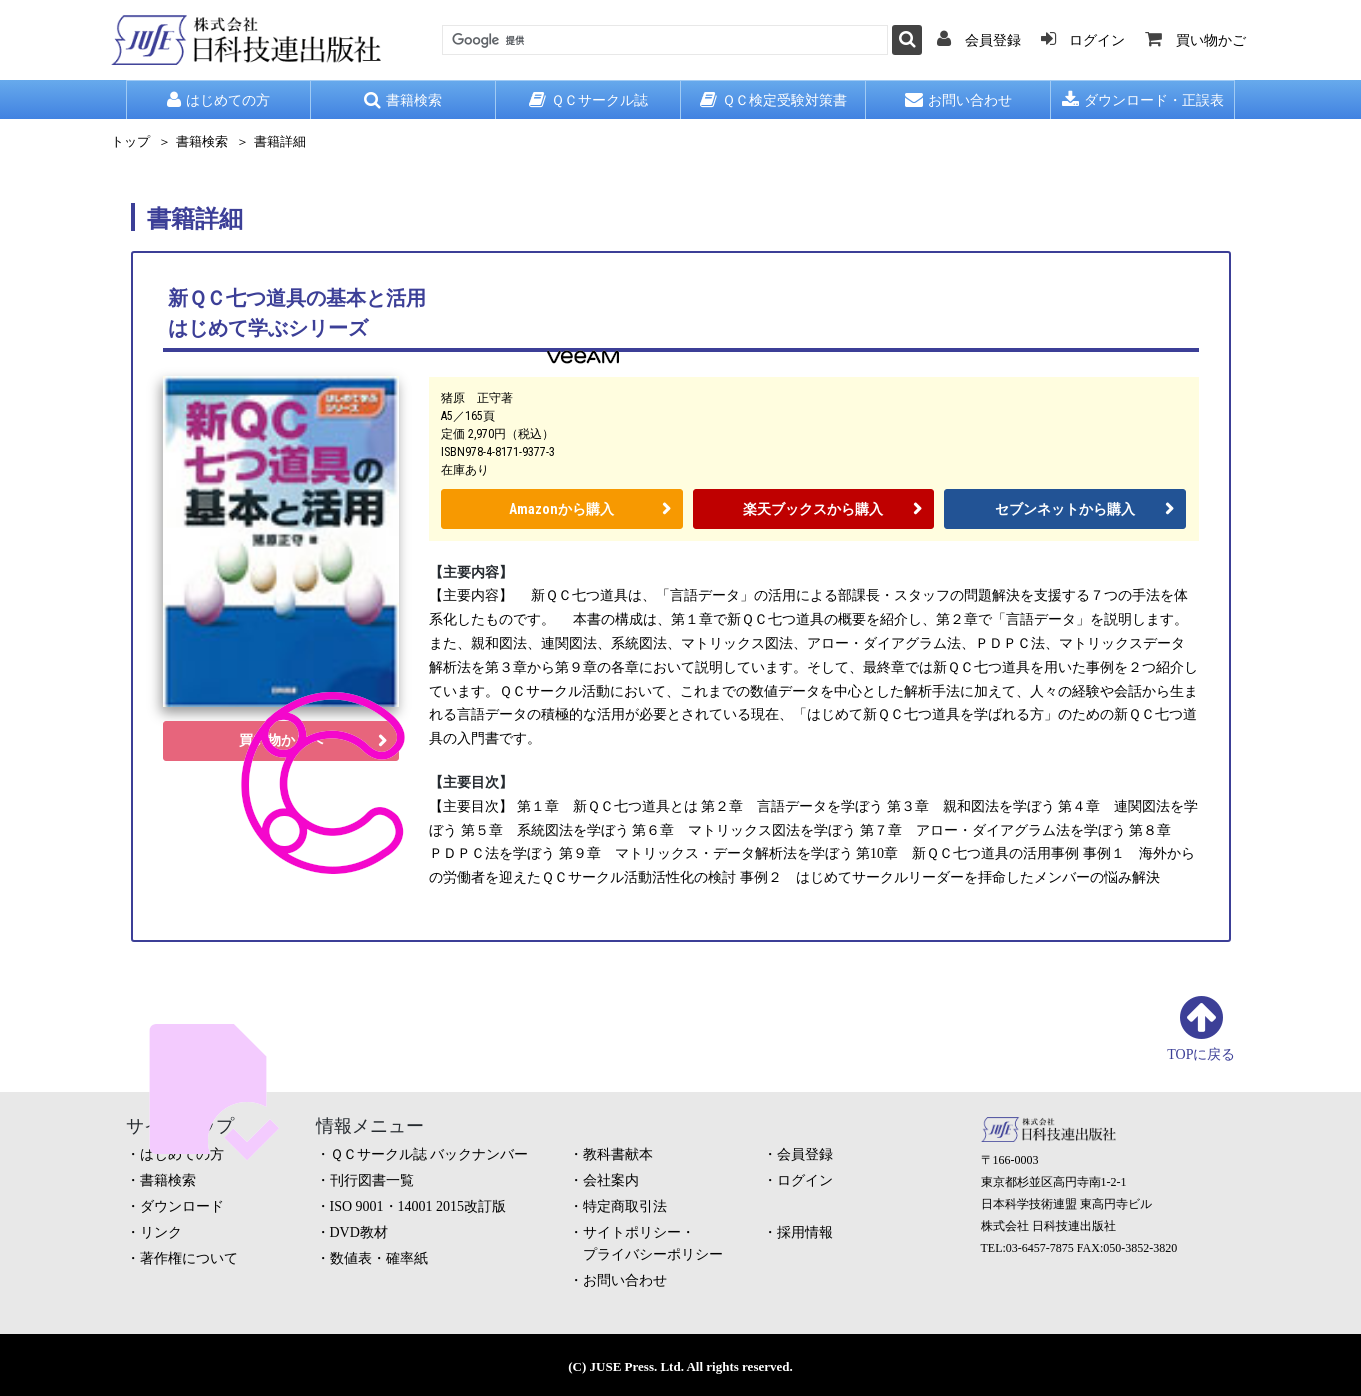  I want to click on link to Contentful CMS platform, so click(323, 783).